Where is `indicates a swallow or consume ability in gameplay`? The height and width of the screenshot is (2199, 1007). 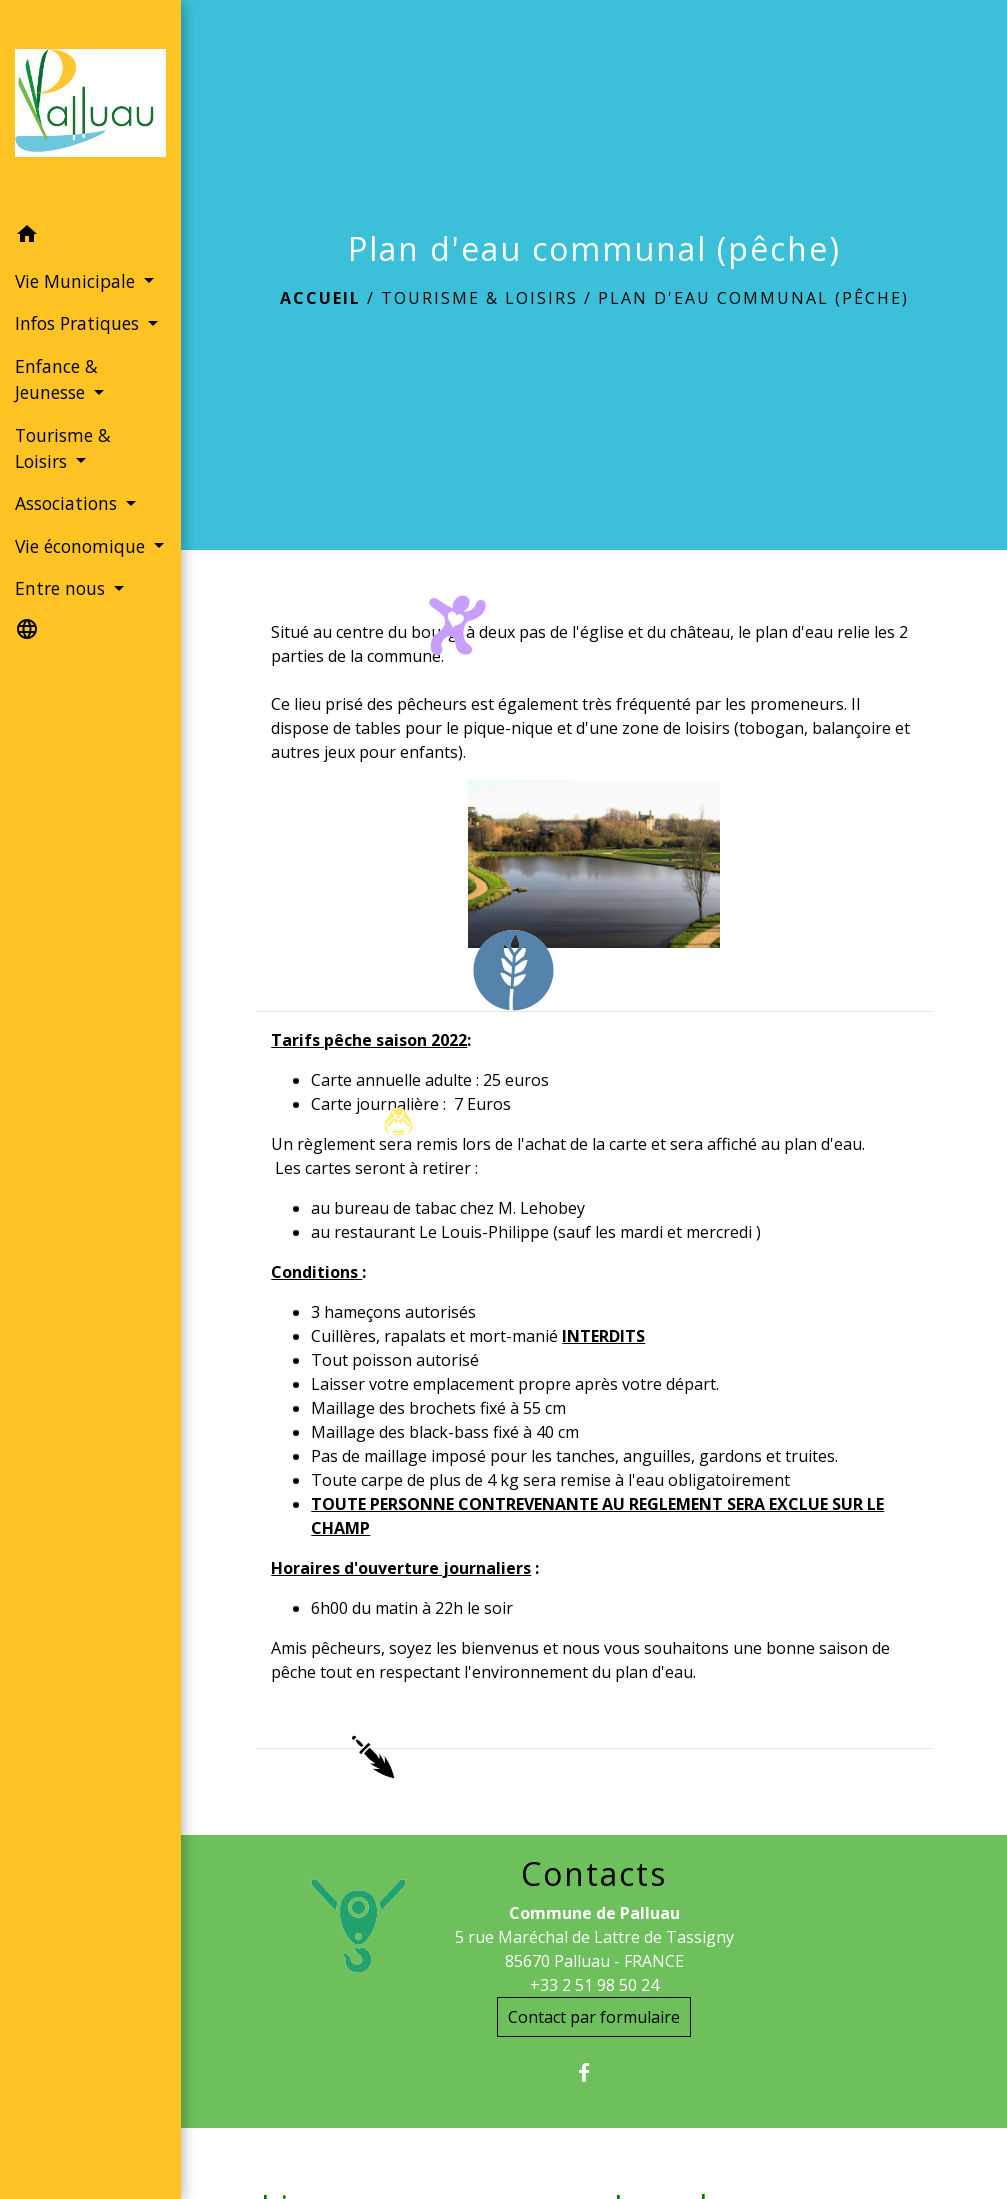 indicates a swallow or consume ability in gameplay is located at coordinates (398, 1121).